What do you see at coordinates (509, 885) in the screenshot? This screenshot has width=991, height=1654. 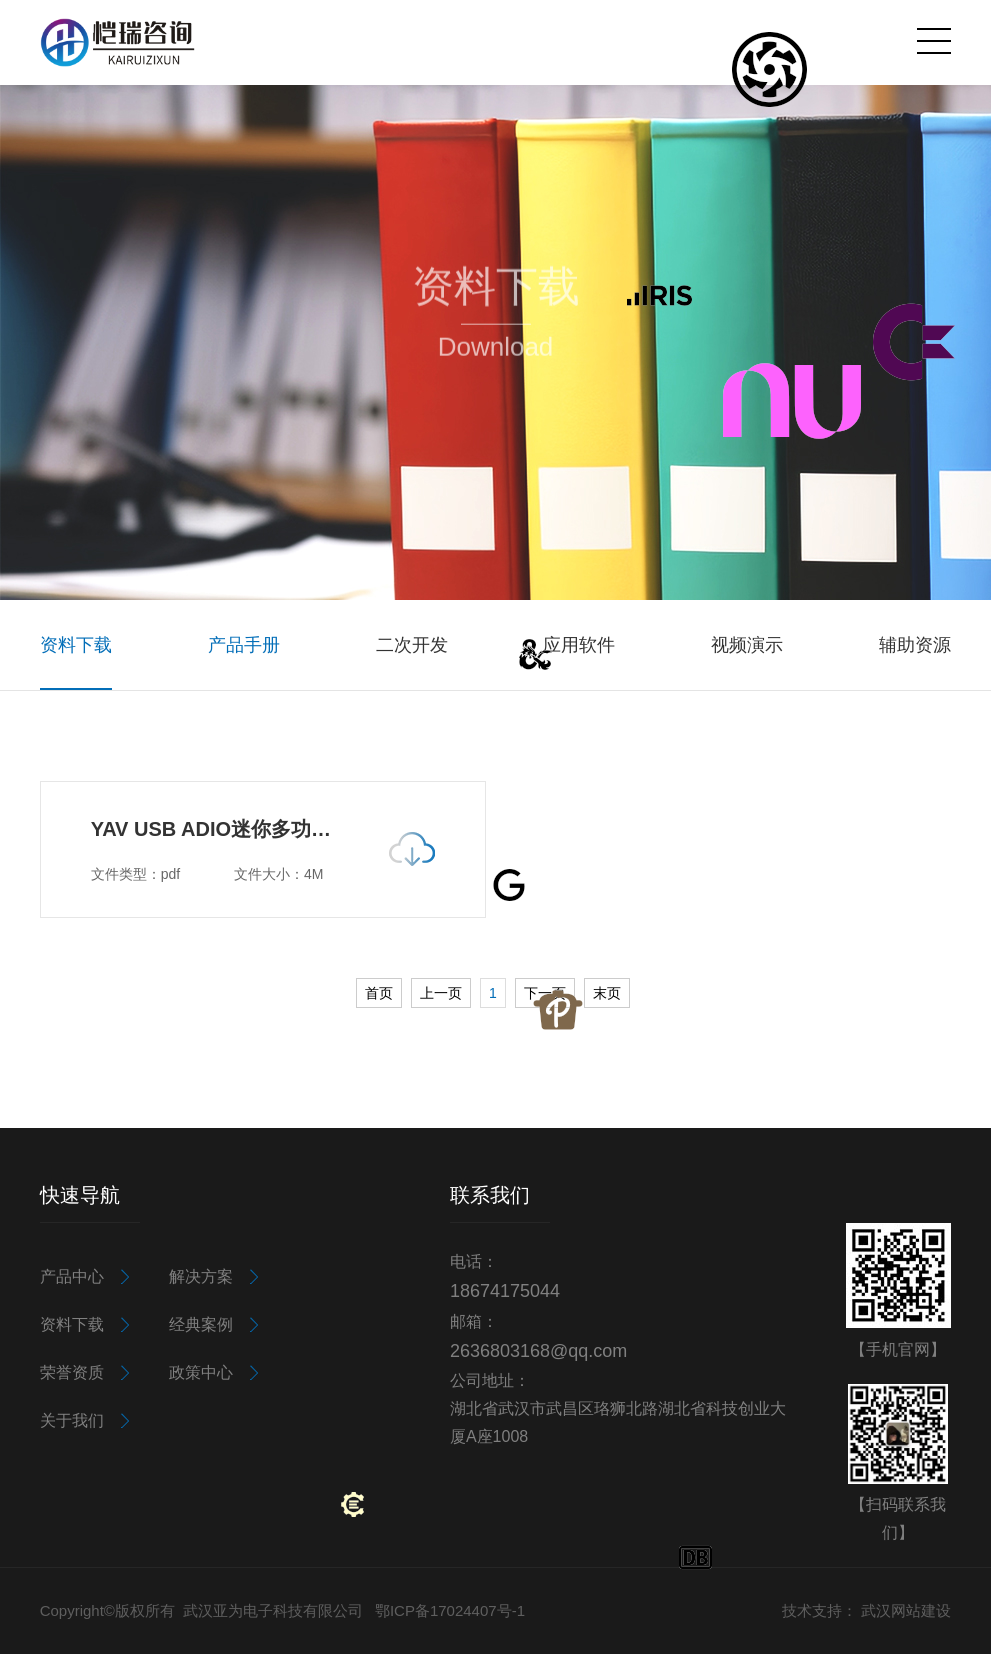 I see `sign in with Google` at bounding box center [509, 885].